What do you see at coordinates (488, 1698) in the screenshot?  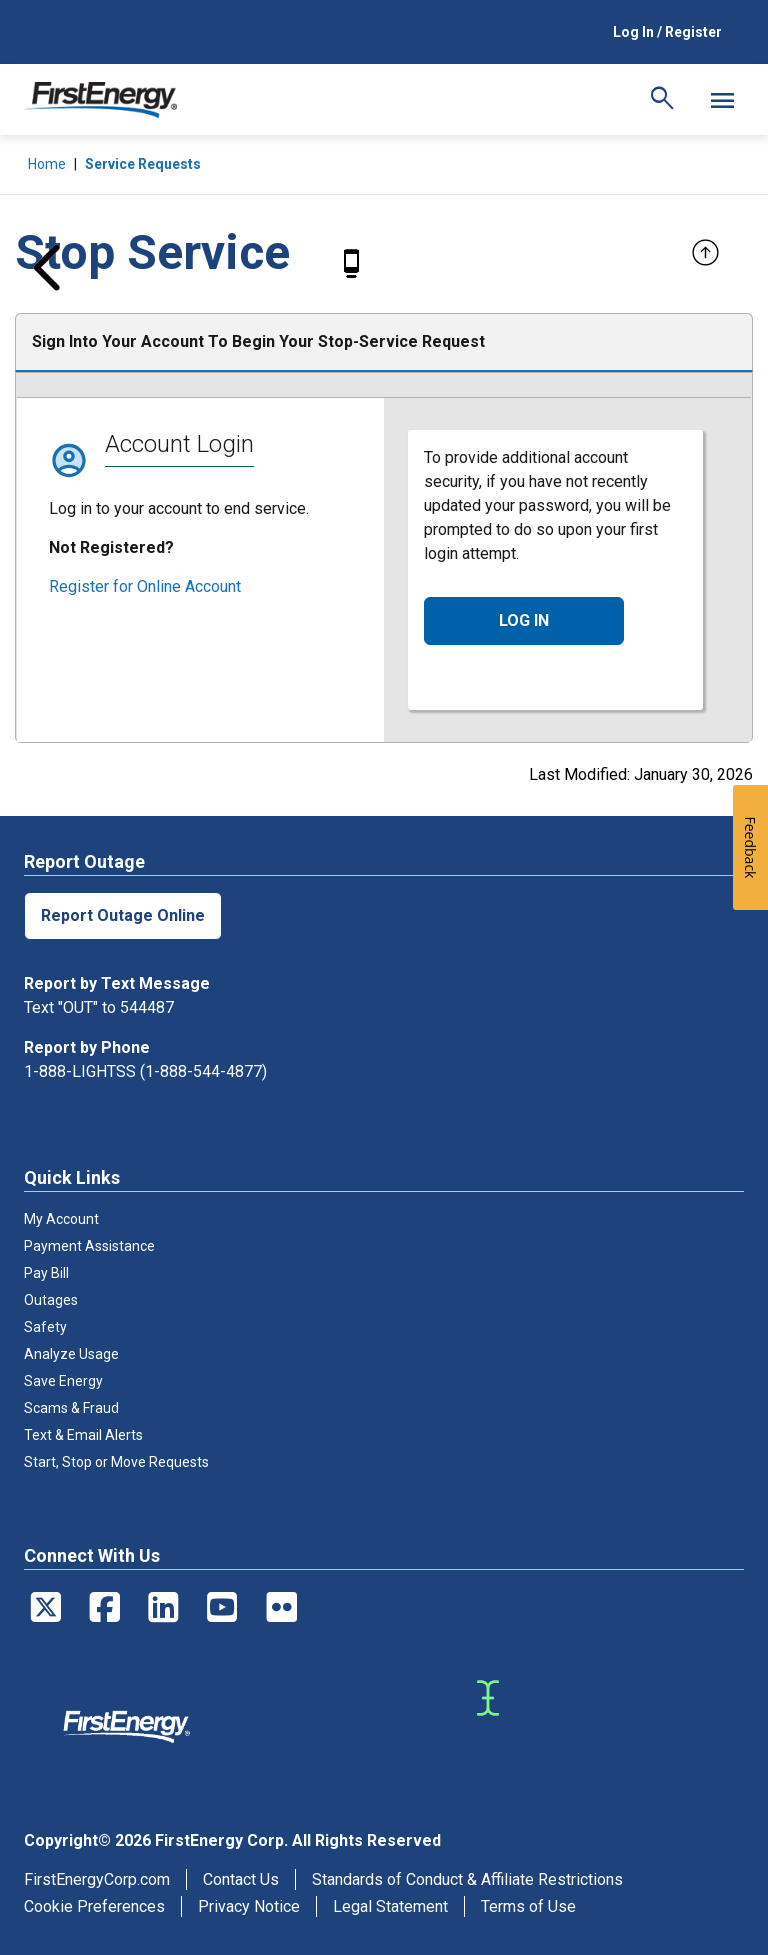 I see `text input field is active` at bounding box center [488, 1698].